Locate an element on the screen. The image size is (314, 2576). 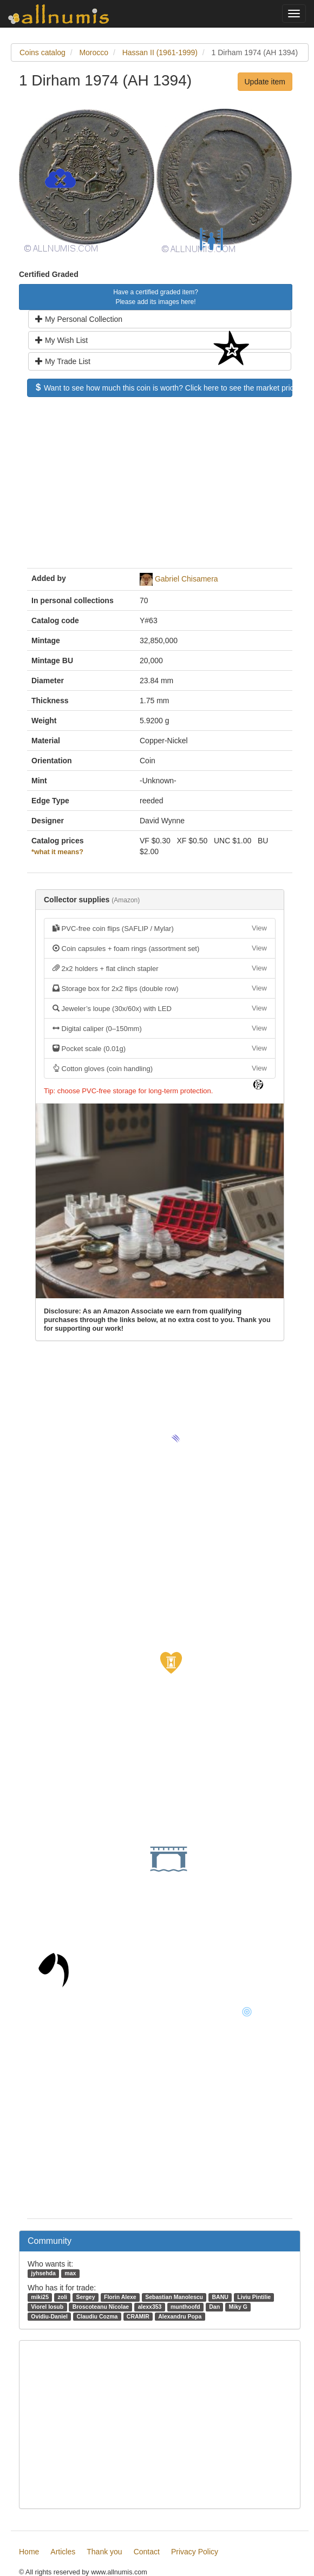
view bridge or crossing information is located at coordinates (168, 1854).